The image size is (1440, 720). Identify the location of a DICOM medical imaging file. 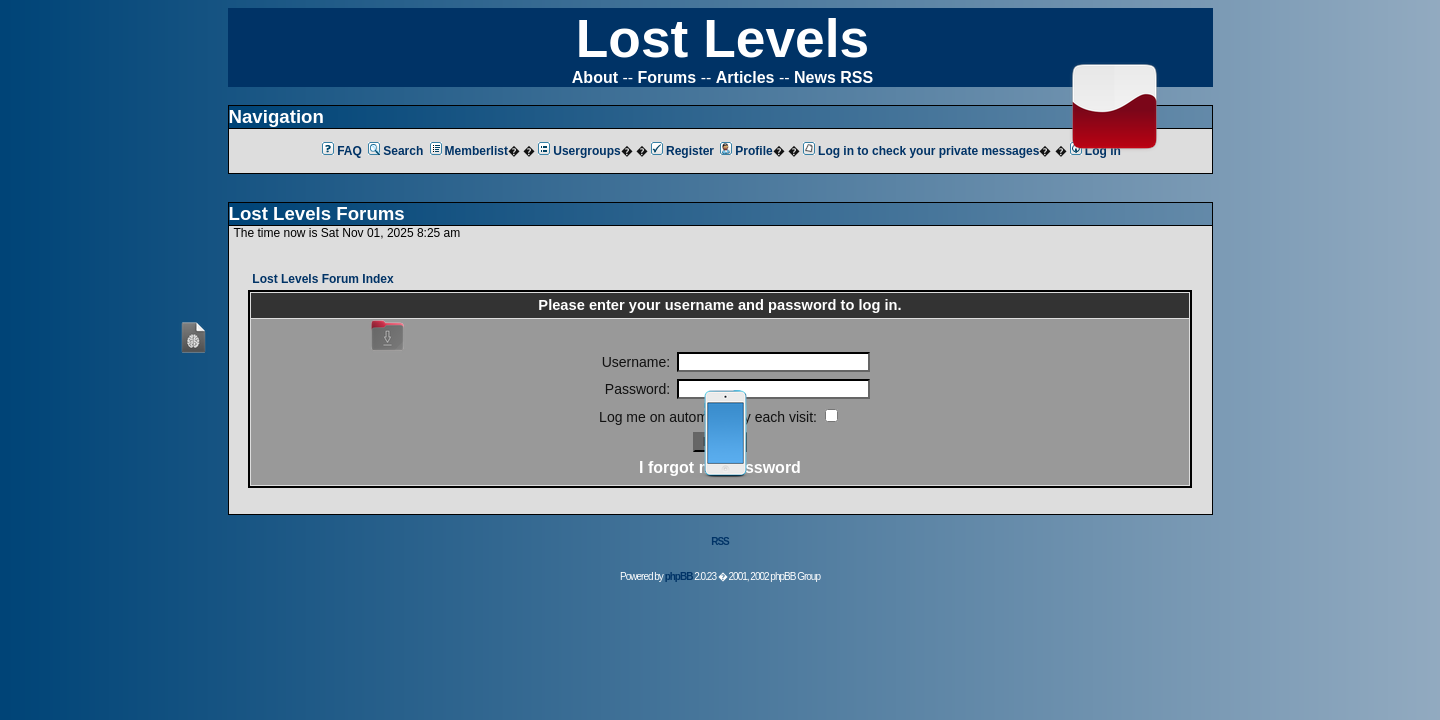
(193, 337).